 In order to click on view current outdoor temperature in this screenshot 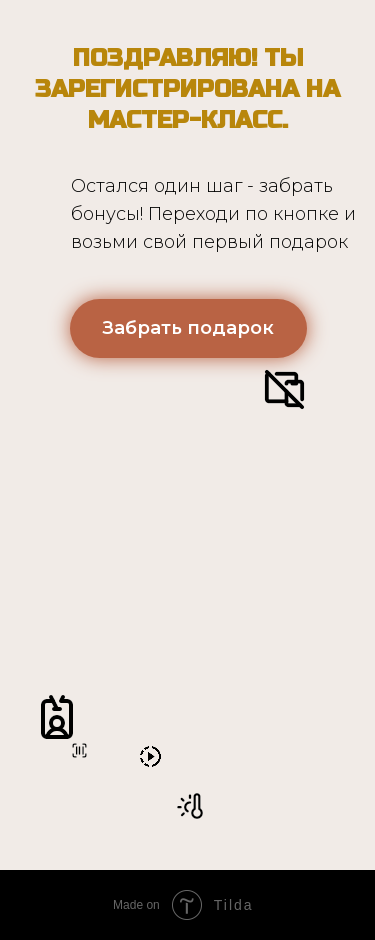, I will do `click(190, 806)`.